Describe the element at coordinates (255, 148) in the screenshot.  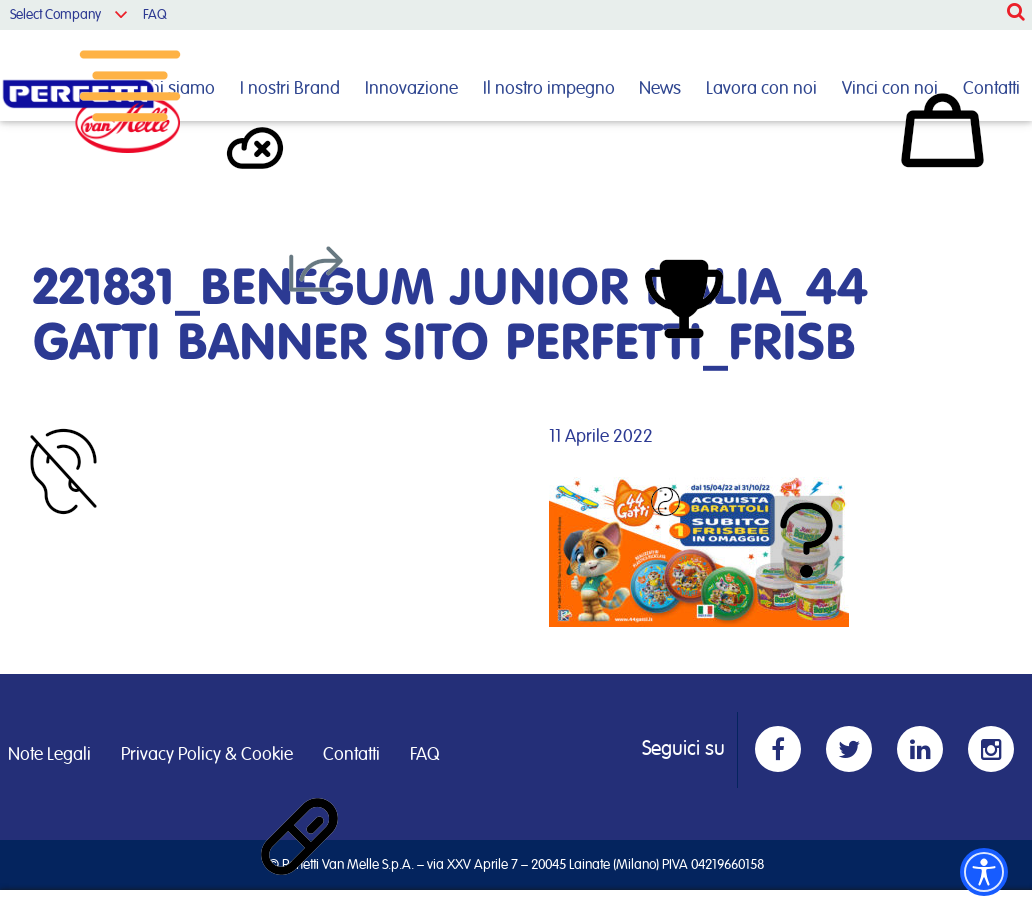
I see `disconnect from cloud storage` at that location.